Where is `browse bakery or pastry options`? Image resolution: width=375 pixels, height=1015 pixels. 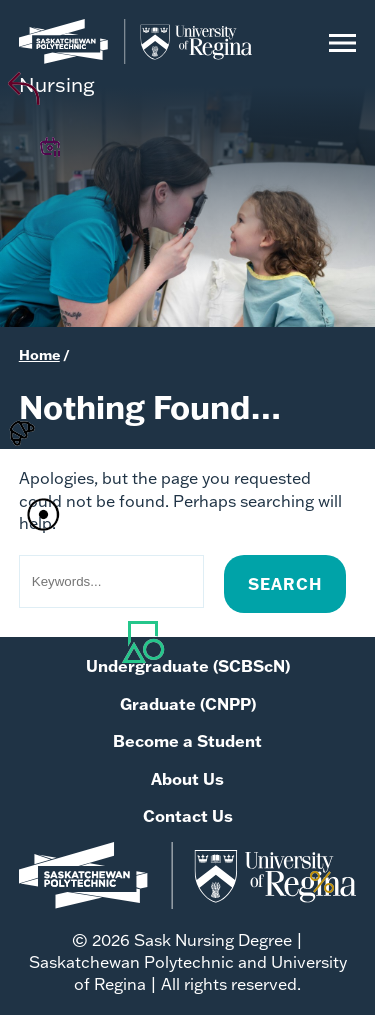 browse bakery or pastry options is located at coordinates (22, 433).